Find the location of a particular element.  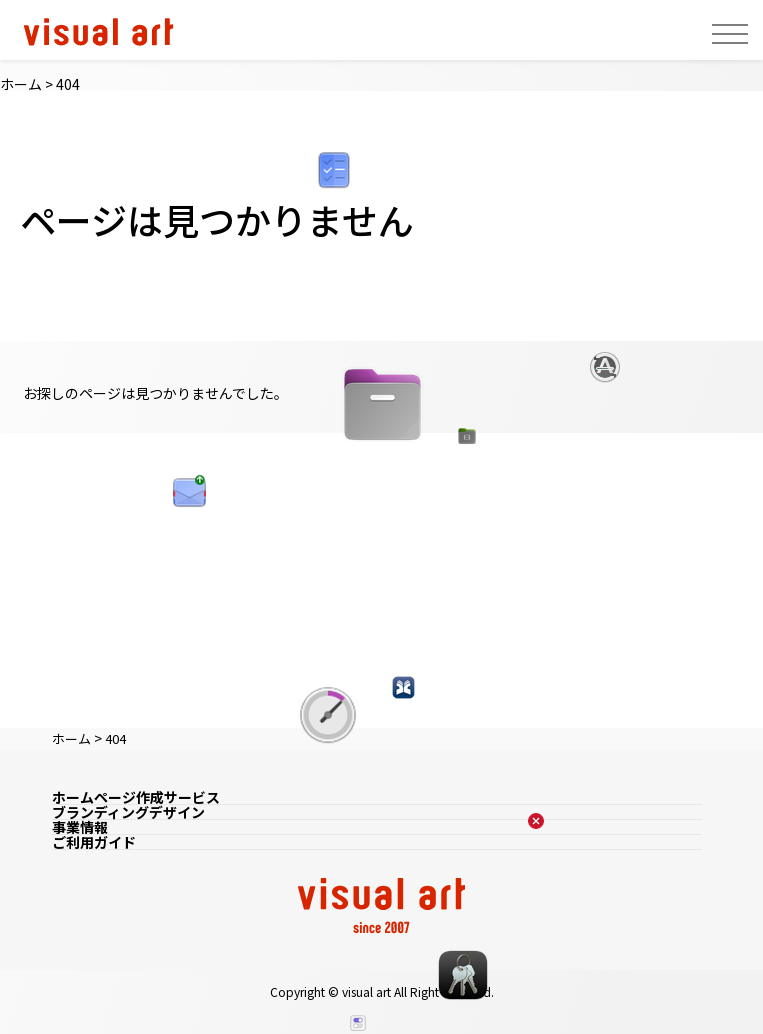

open the to-do list app is located at coordinates (334, 170).